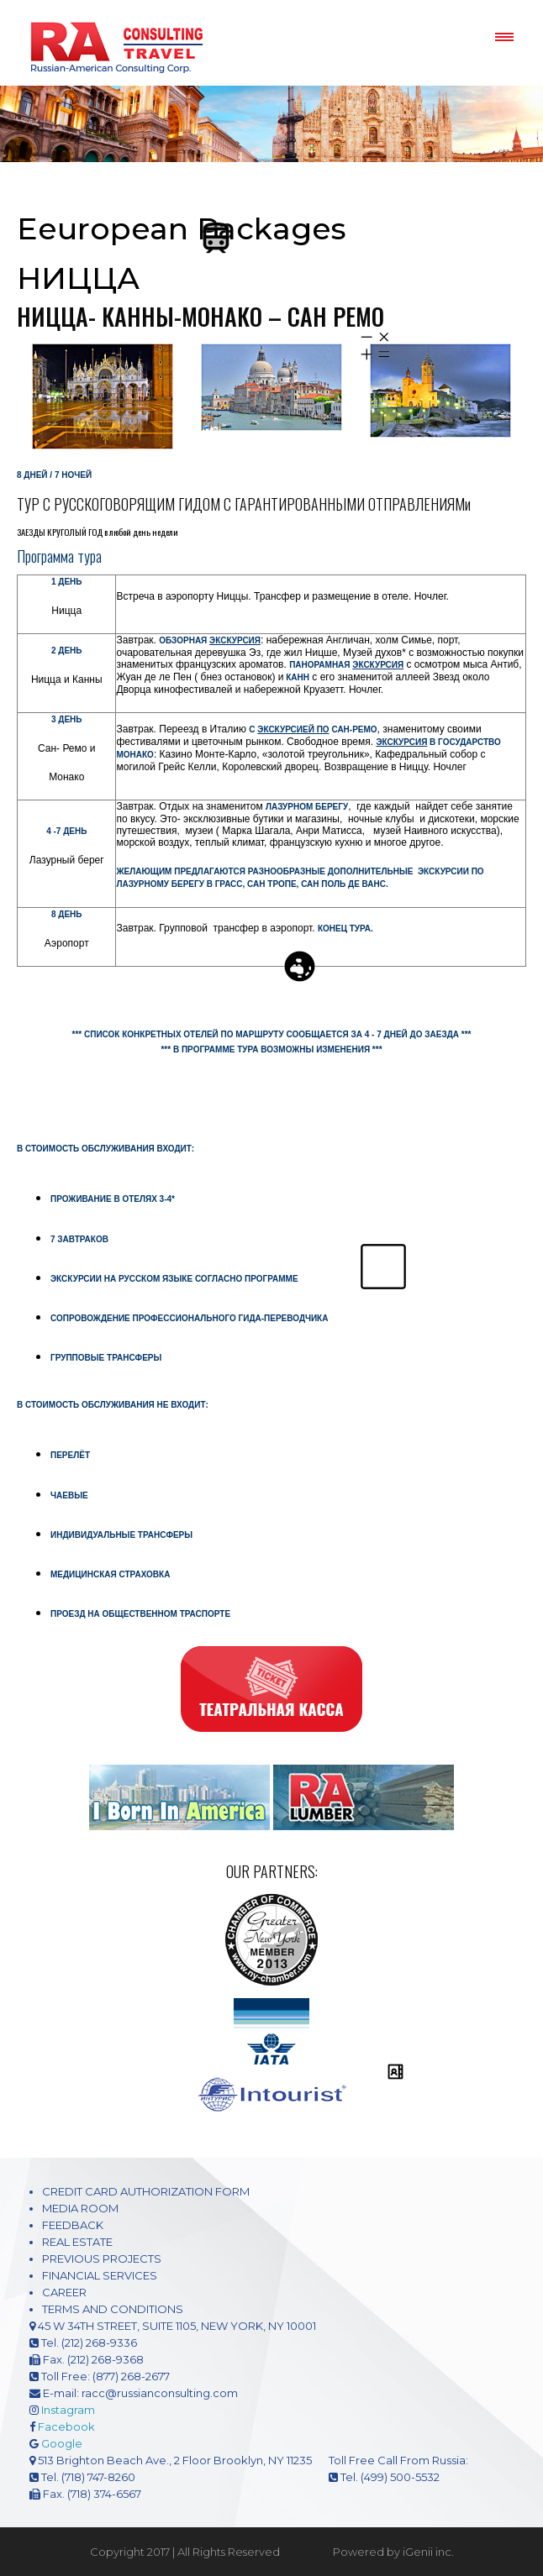  What do you see at coordinates (395, 2071) in the screenshot?
I see `open your contacts or address book` at bounding box center [395, 2071].